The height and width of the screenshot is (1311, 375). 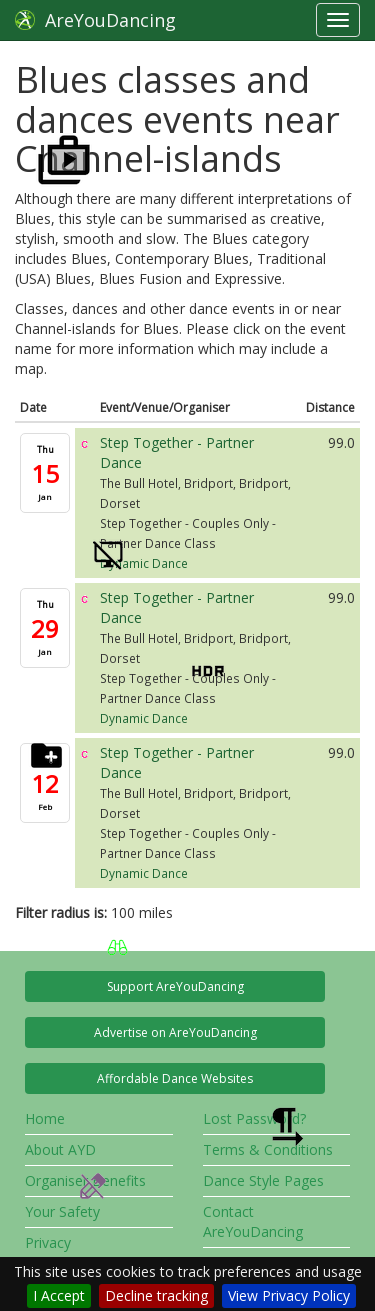 What do you see at coordinates (46, 755) in the screenshot?
I see `create a new folder` at bounding box center [46, 755].